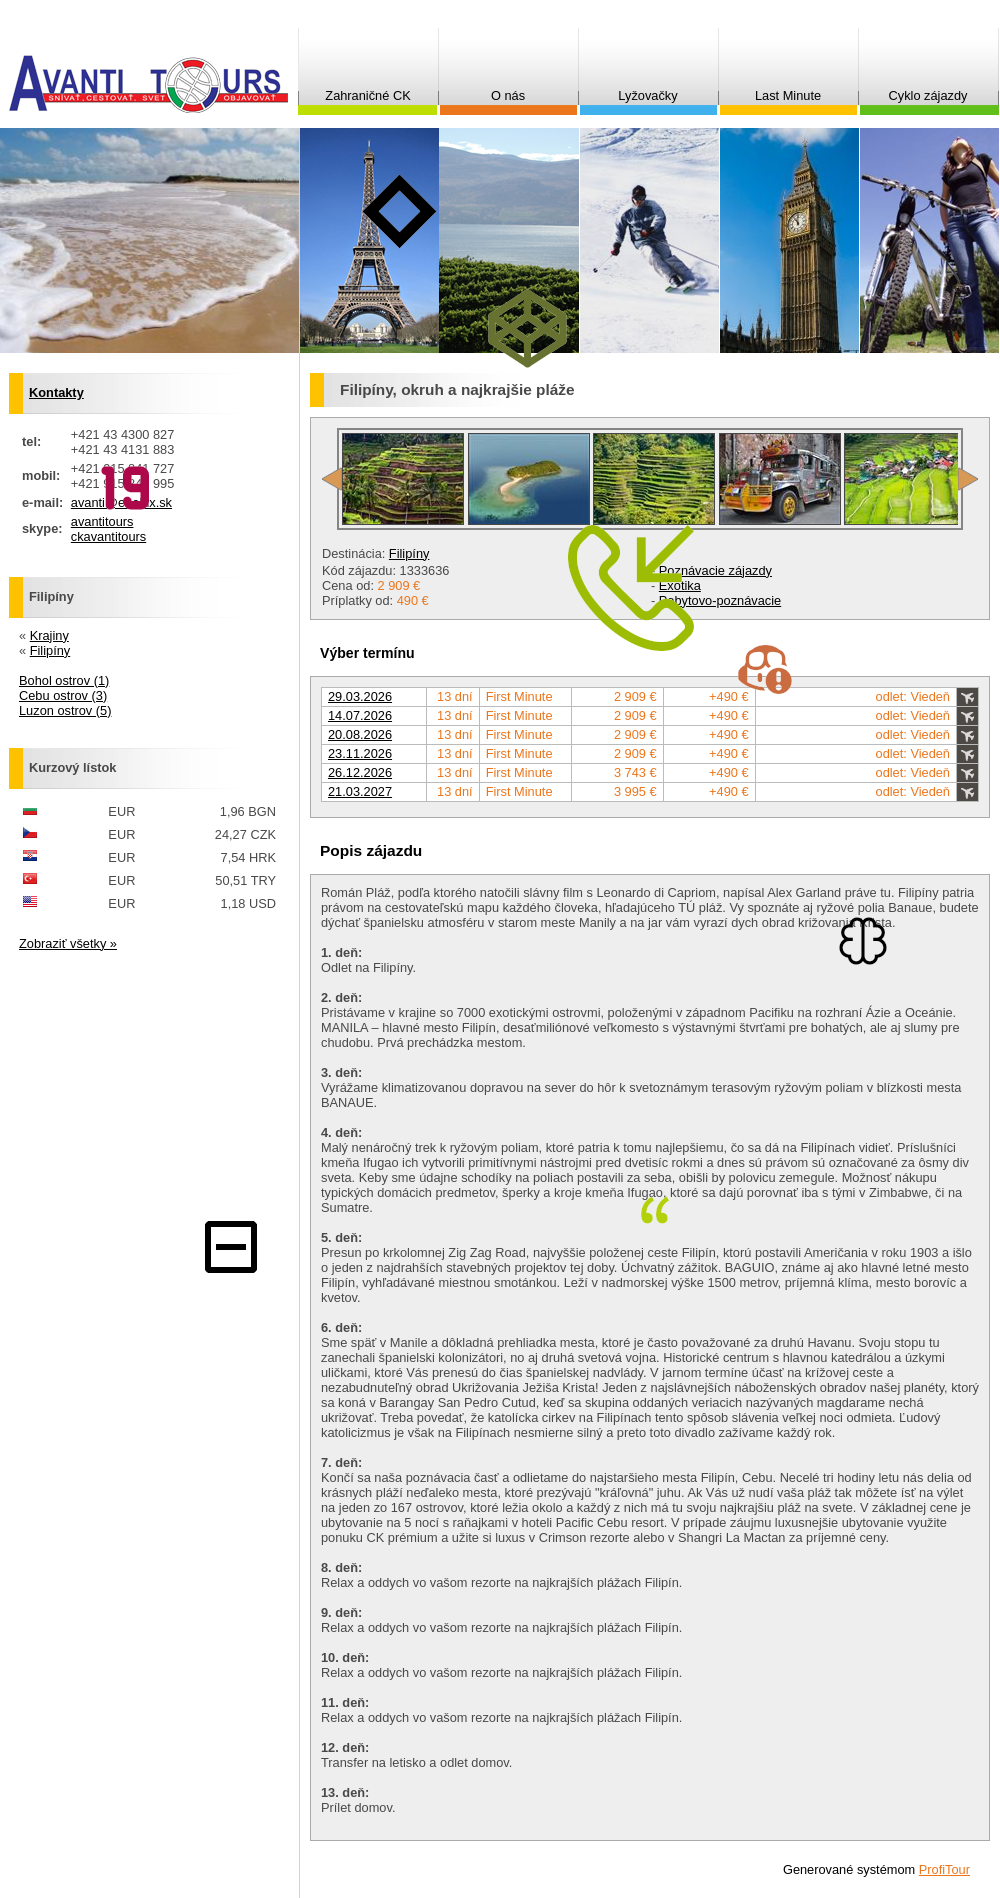 The height and width of the screenshot is (1898, 1000). I want to click on indicates an incoming call, so click(631, 588).